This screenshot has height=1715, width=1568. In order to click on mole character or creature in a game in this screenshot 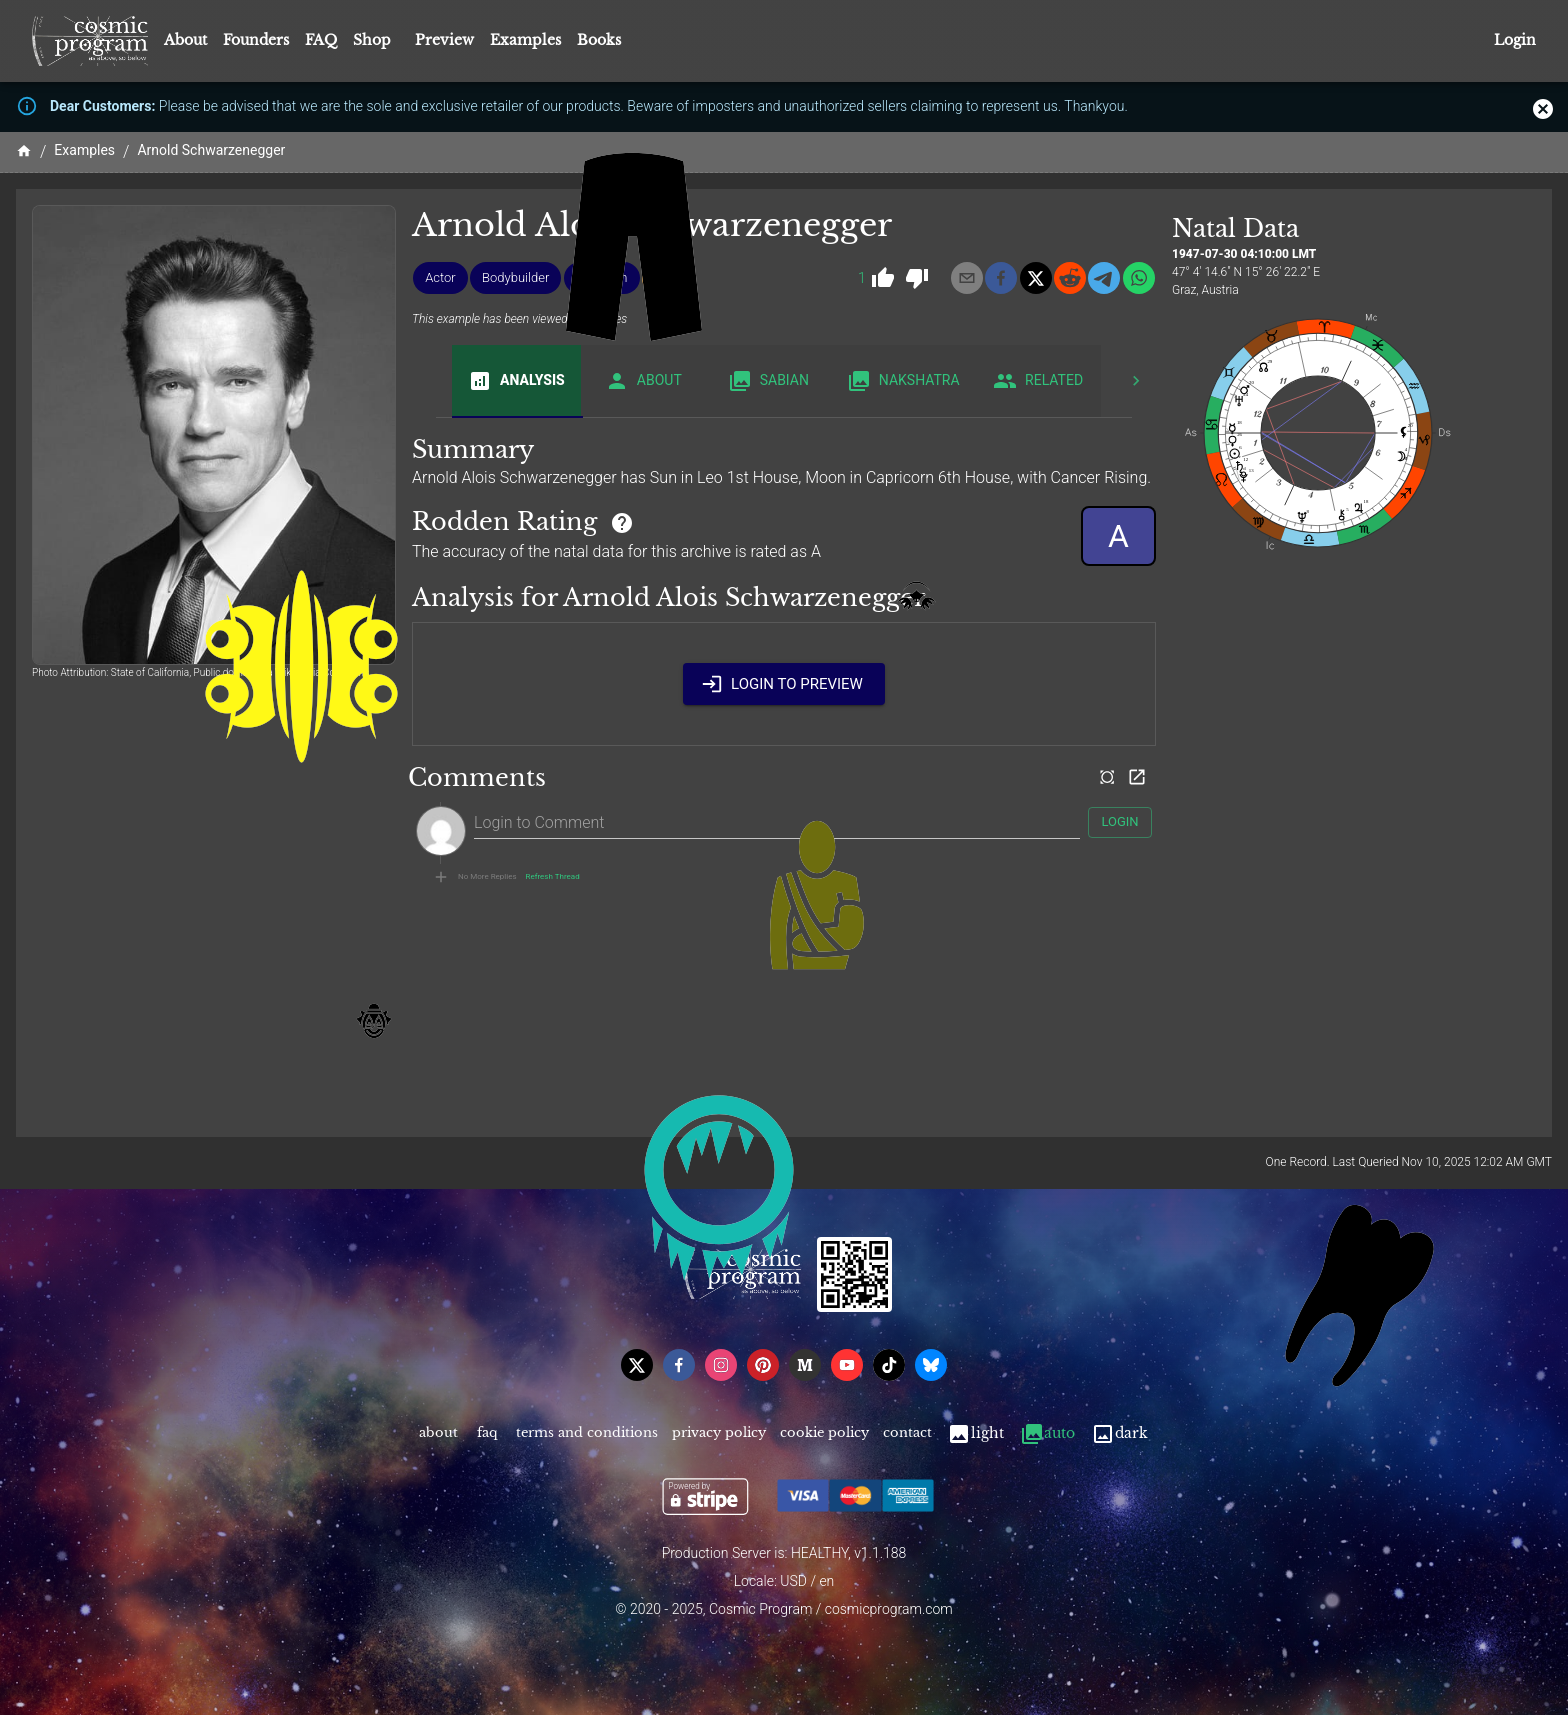, I will do `click(916, 593)`.